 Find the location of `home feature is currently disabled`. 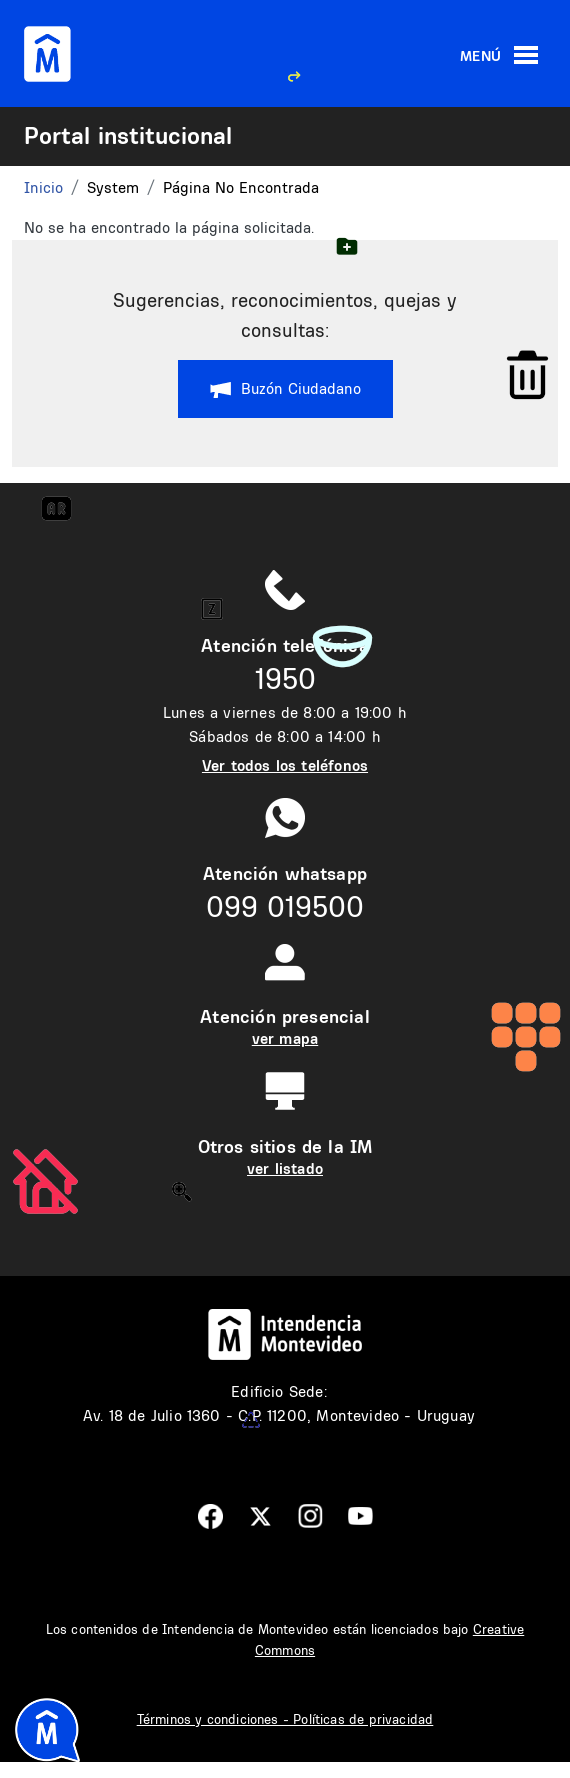

home feature is currently disabled is located at coordinates (45, 1181).